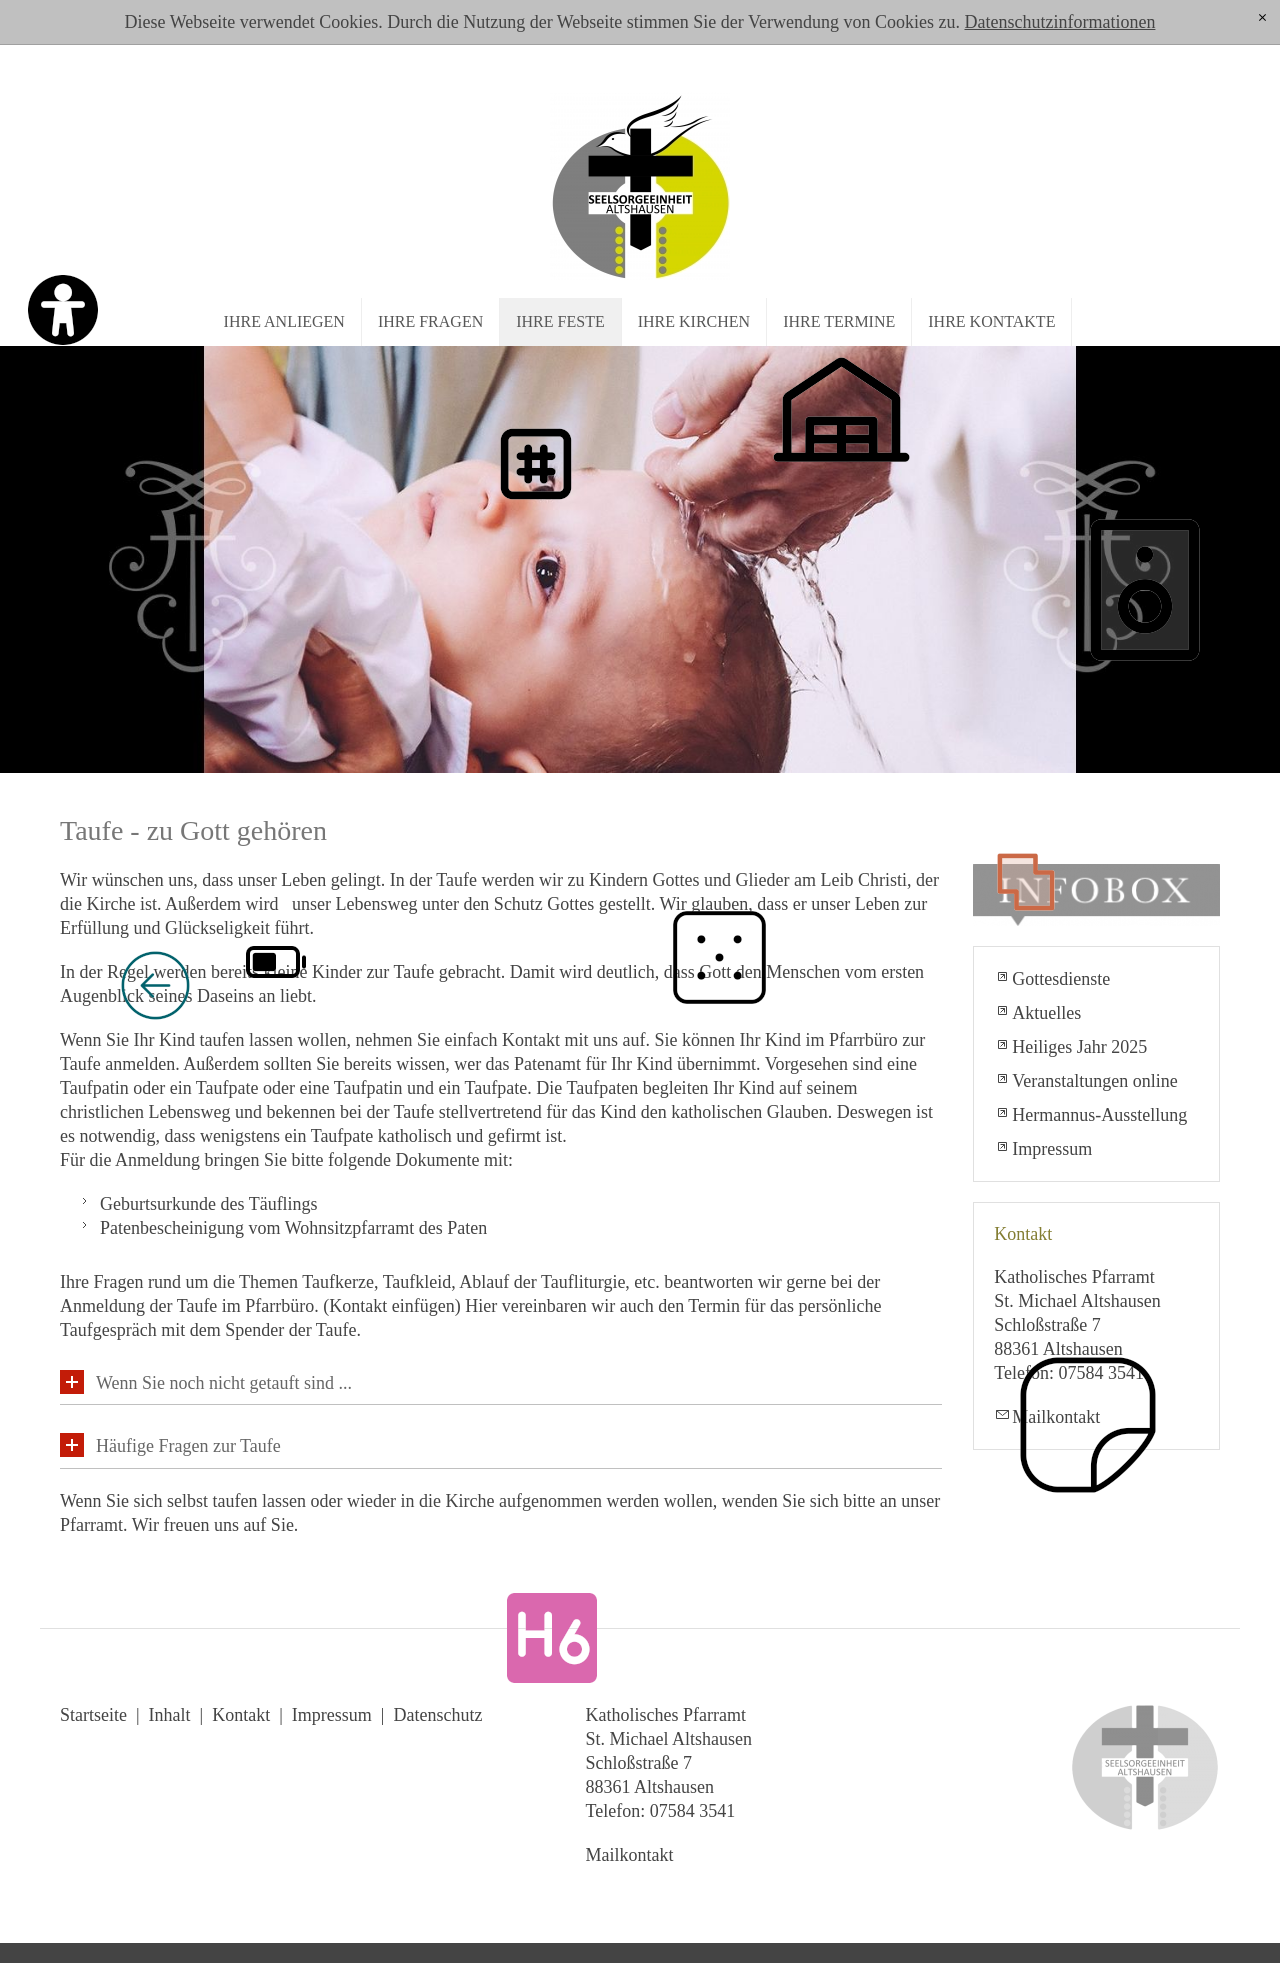 The width and height of the screenshot is (1280, 1963). Describe the element at coordinates (841, 416) in the screenshot. I see `access garage or parking controls` at that location.